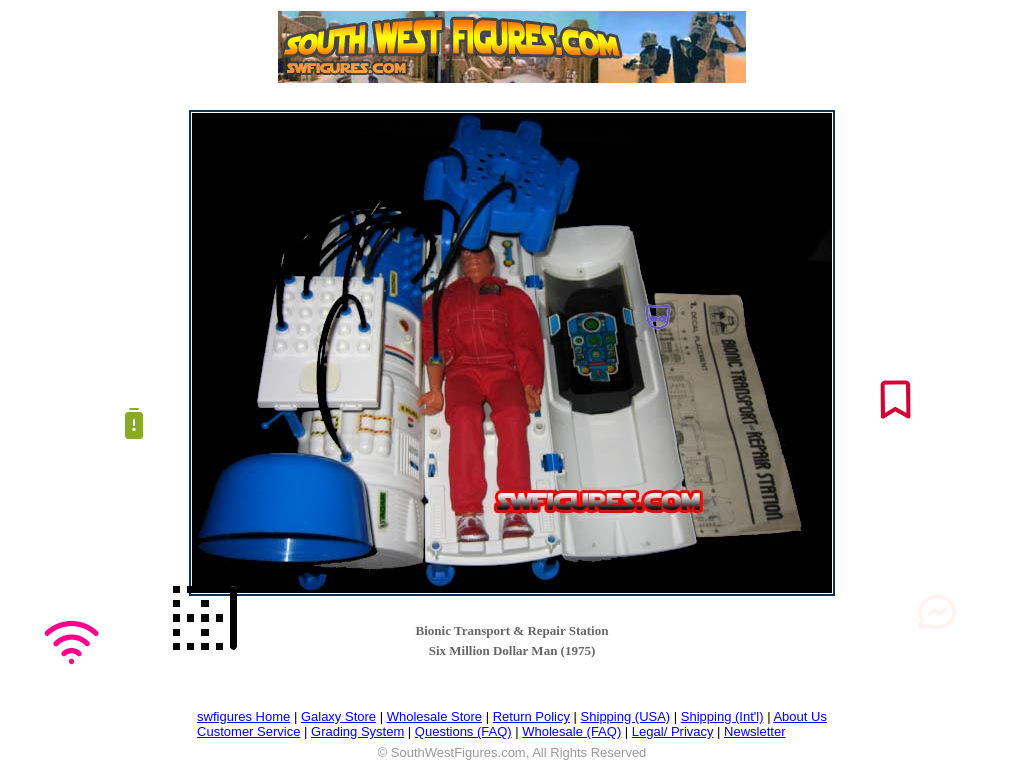 The width and height of the screenshot is (1024, 779). I want to click on save this item for later, so click(895, 399).